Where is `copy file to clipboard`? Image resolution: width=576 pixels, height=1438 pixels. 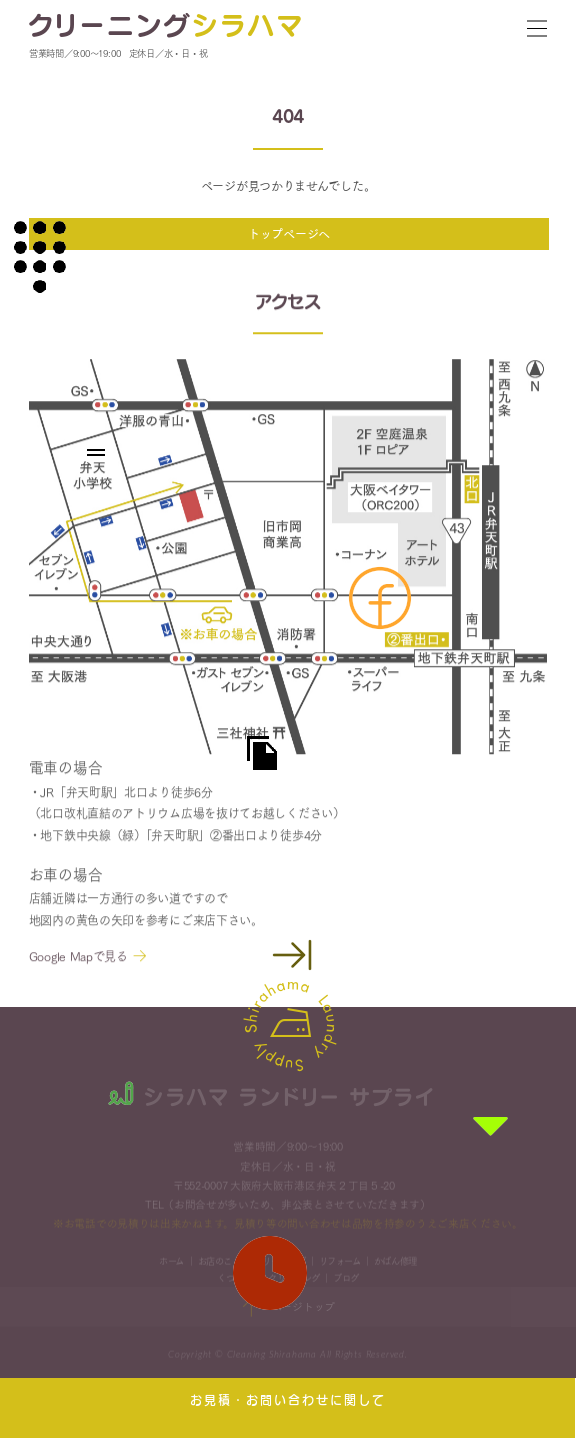 copy file to clipboard is located at coordinates (263, 753).